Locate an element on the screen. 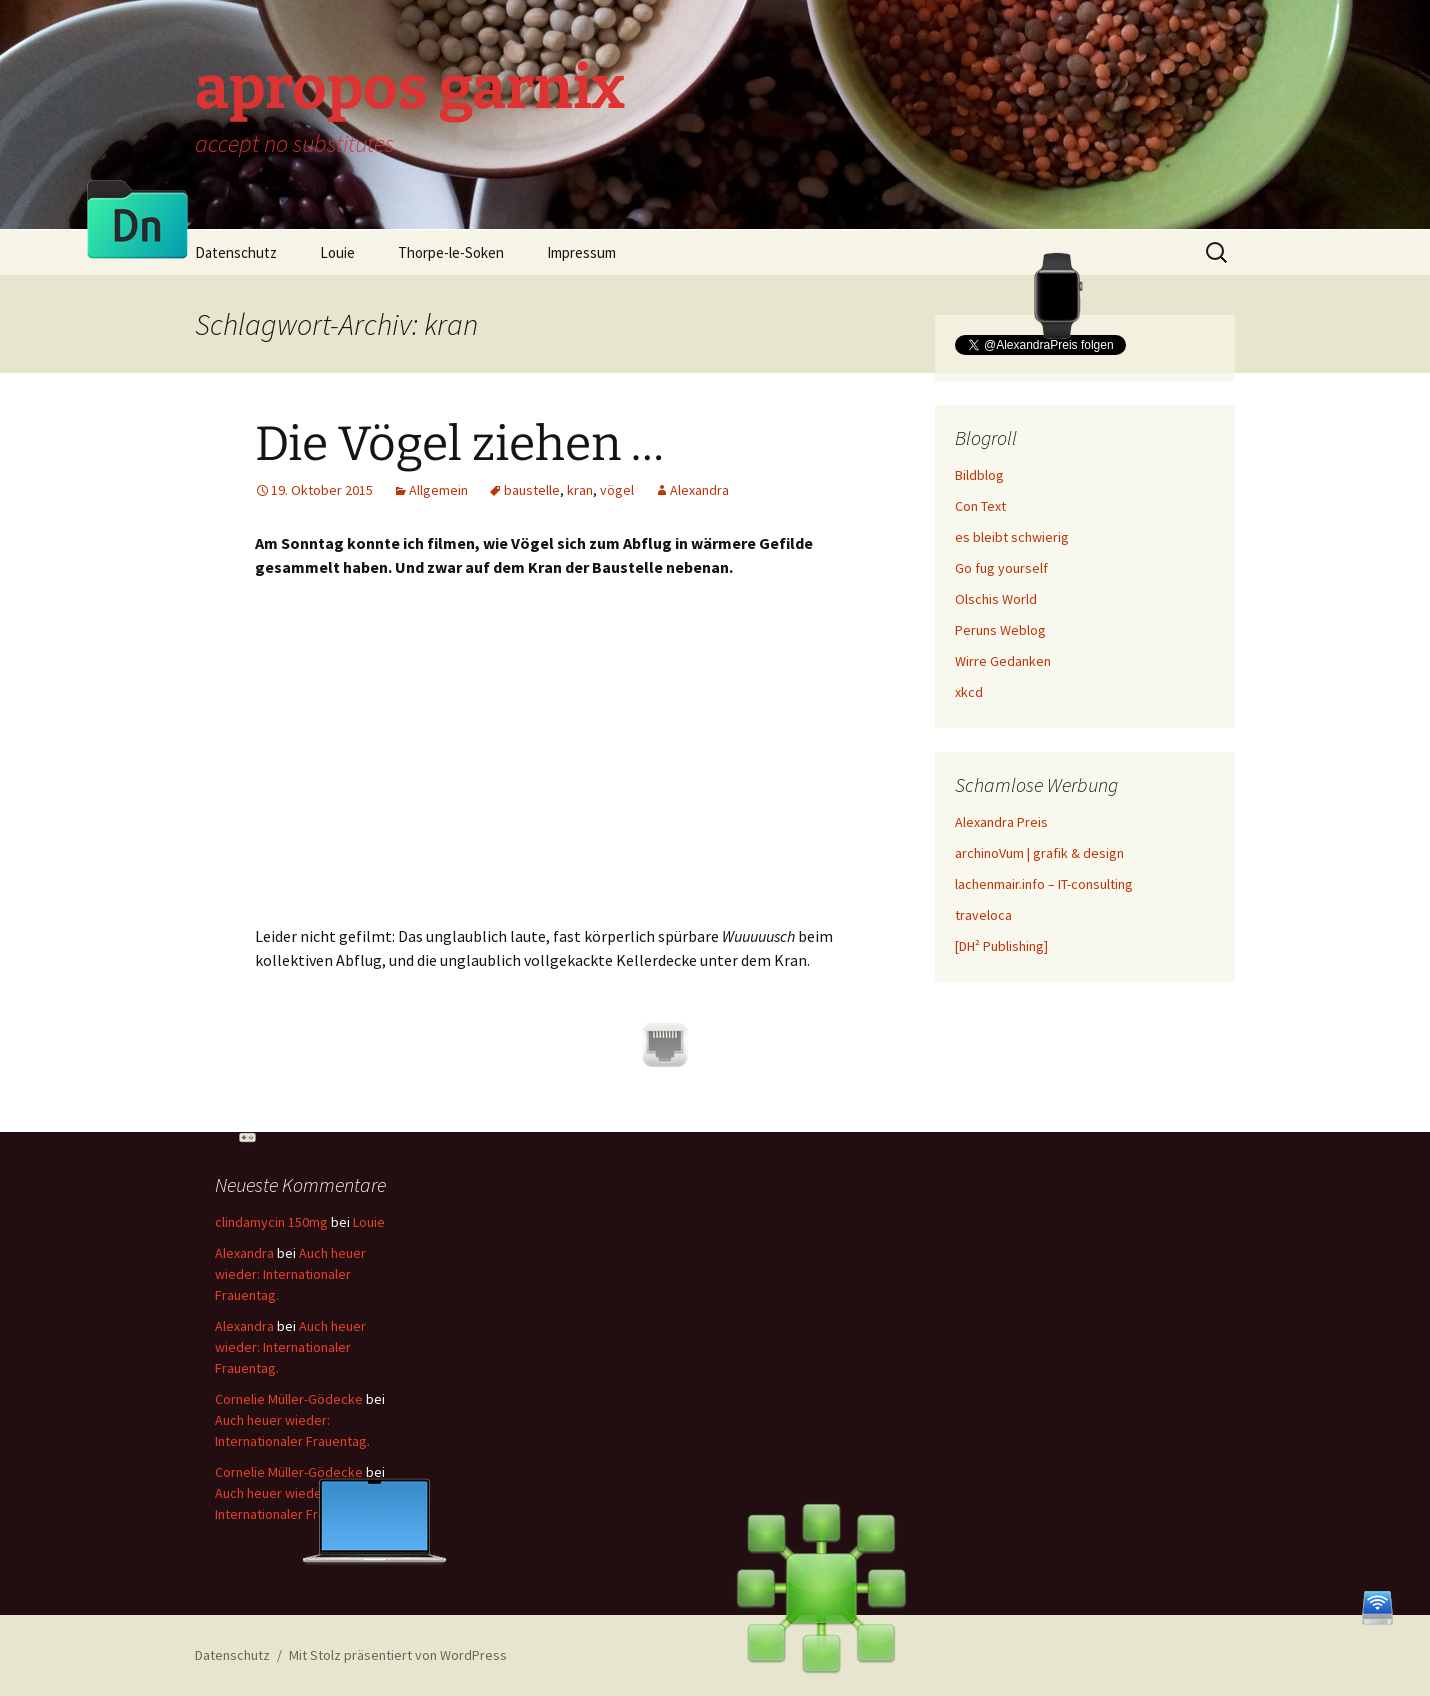  represents this macbook air device in system settings is located at coordinates (374, 1508).